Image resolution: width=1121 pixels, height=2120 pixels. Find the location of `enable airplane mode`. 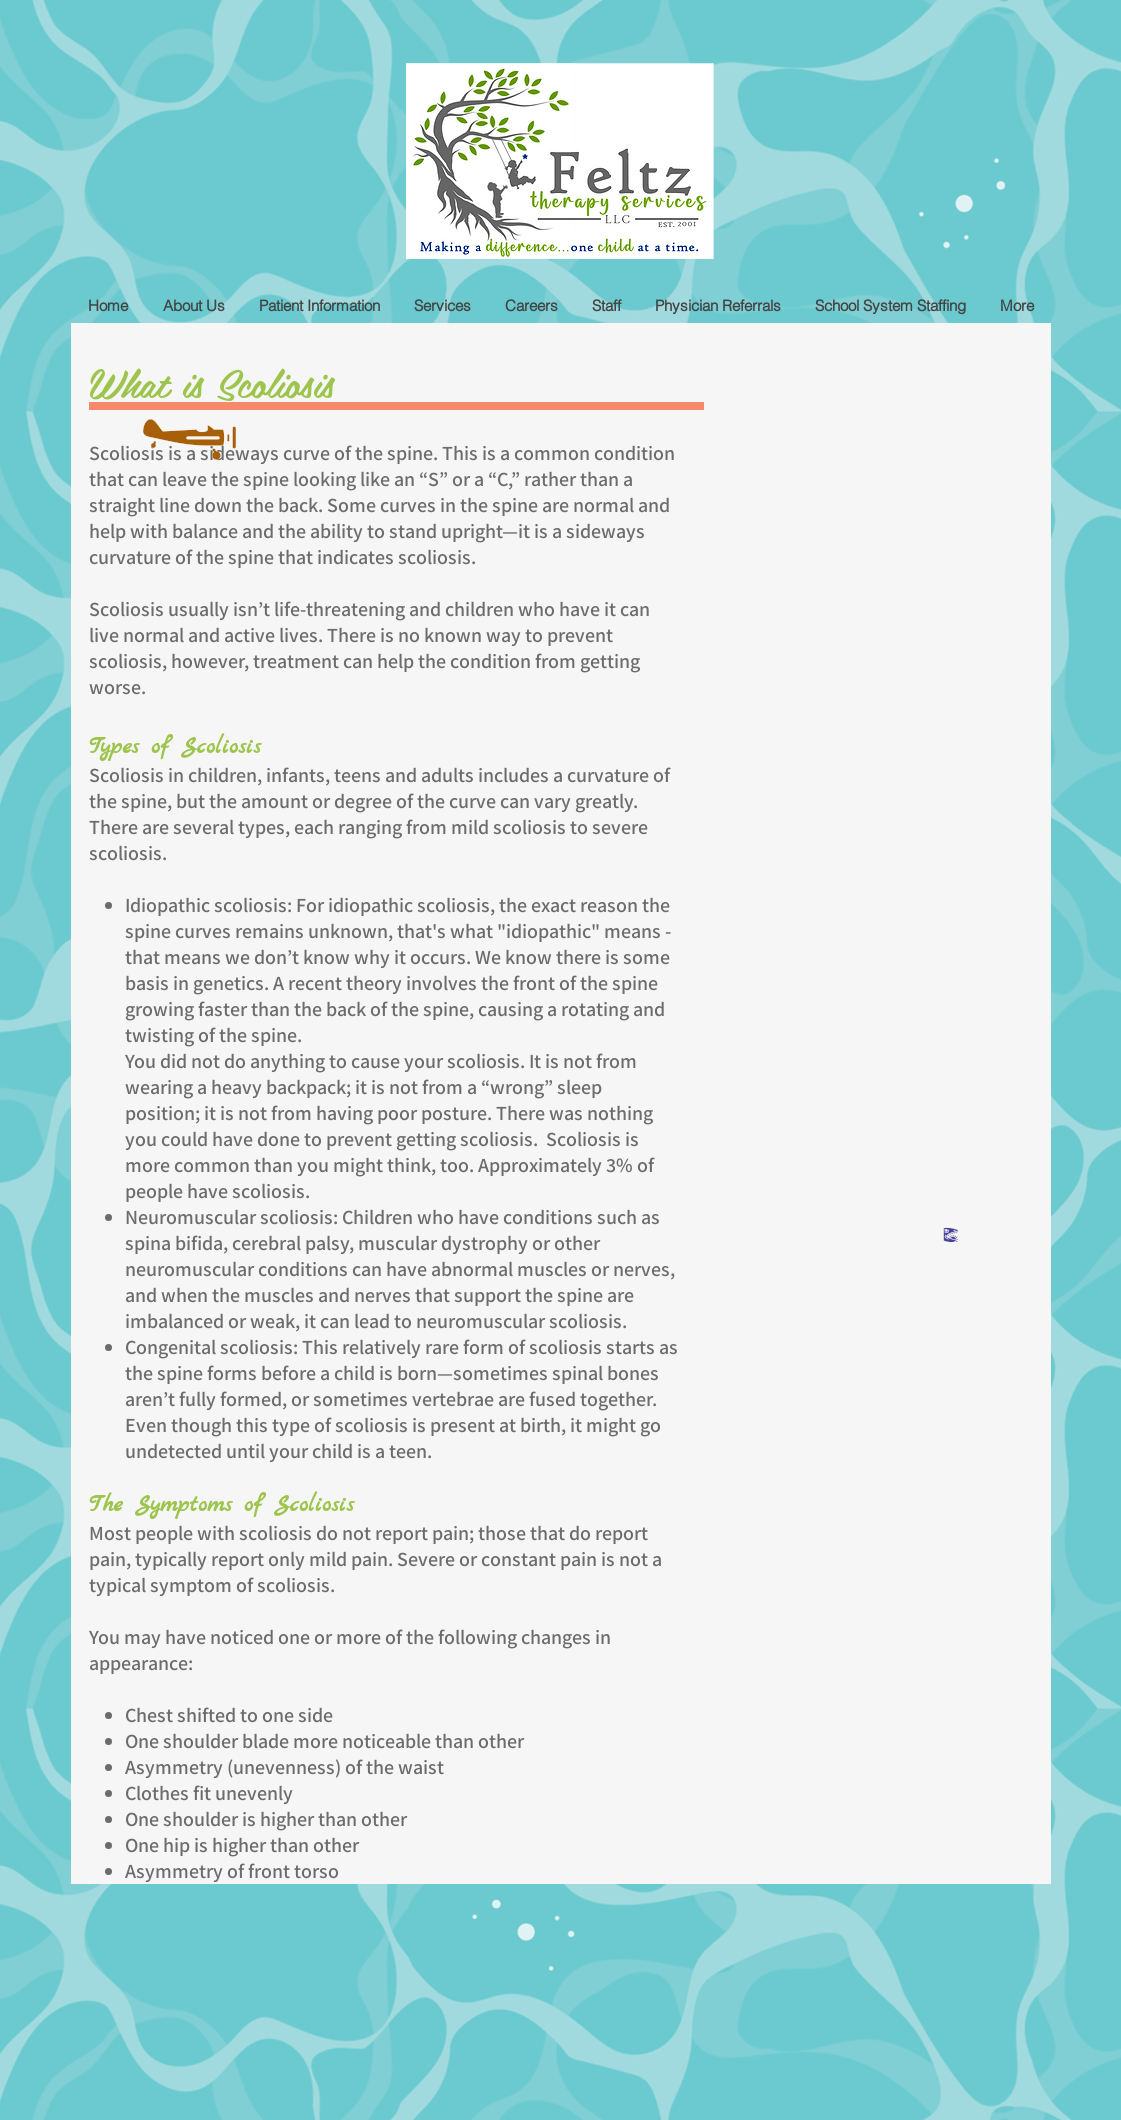

enable airplane mode is located at coordinates (189, 439).